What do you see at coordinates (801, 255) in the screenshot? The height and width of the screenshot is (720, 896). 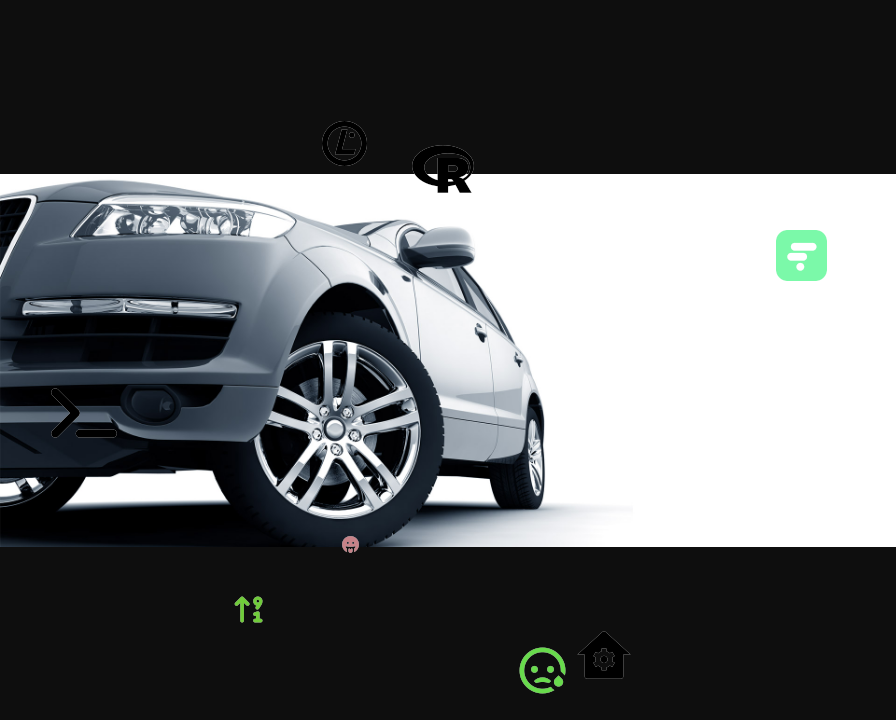 I see `open the Folo app` at bounding box center [801, 255].